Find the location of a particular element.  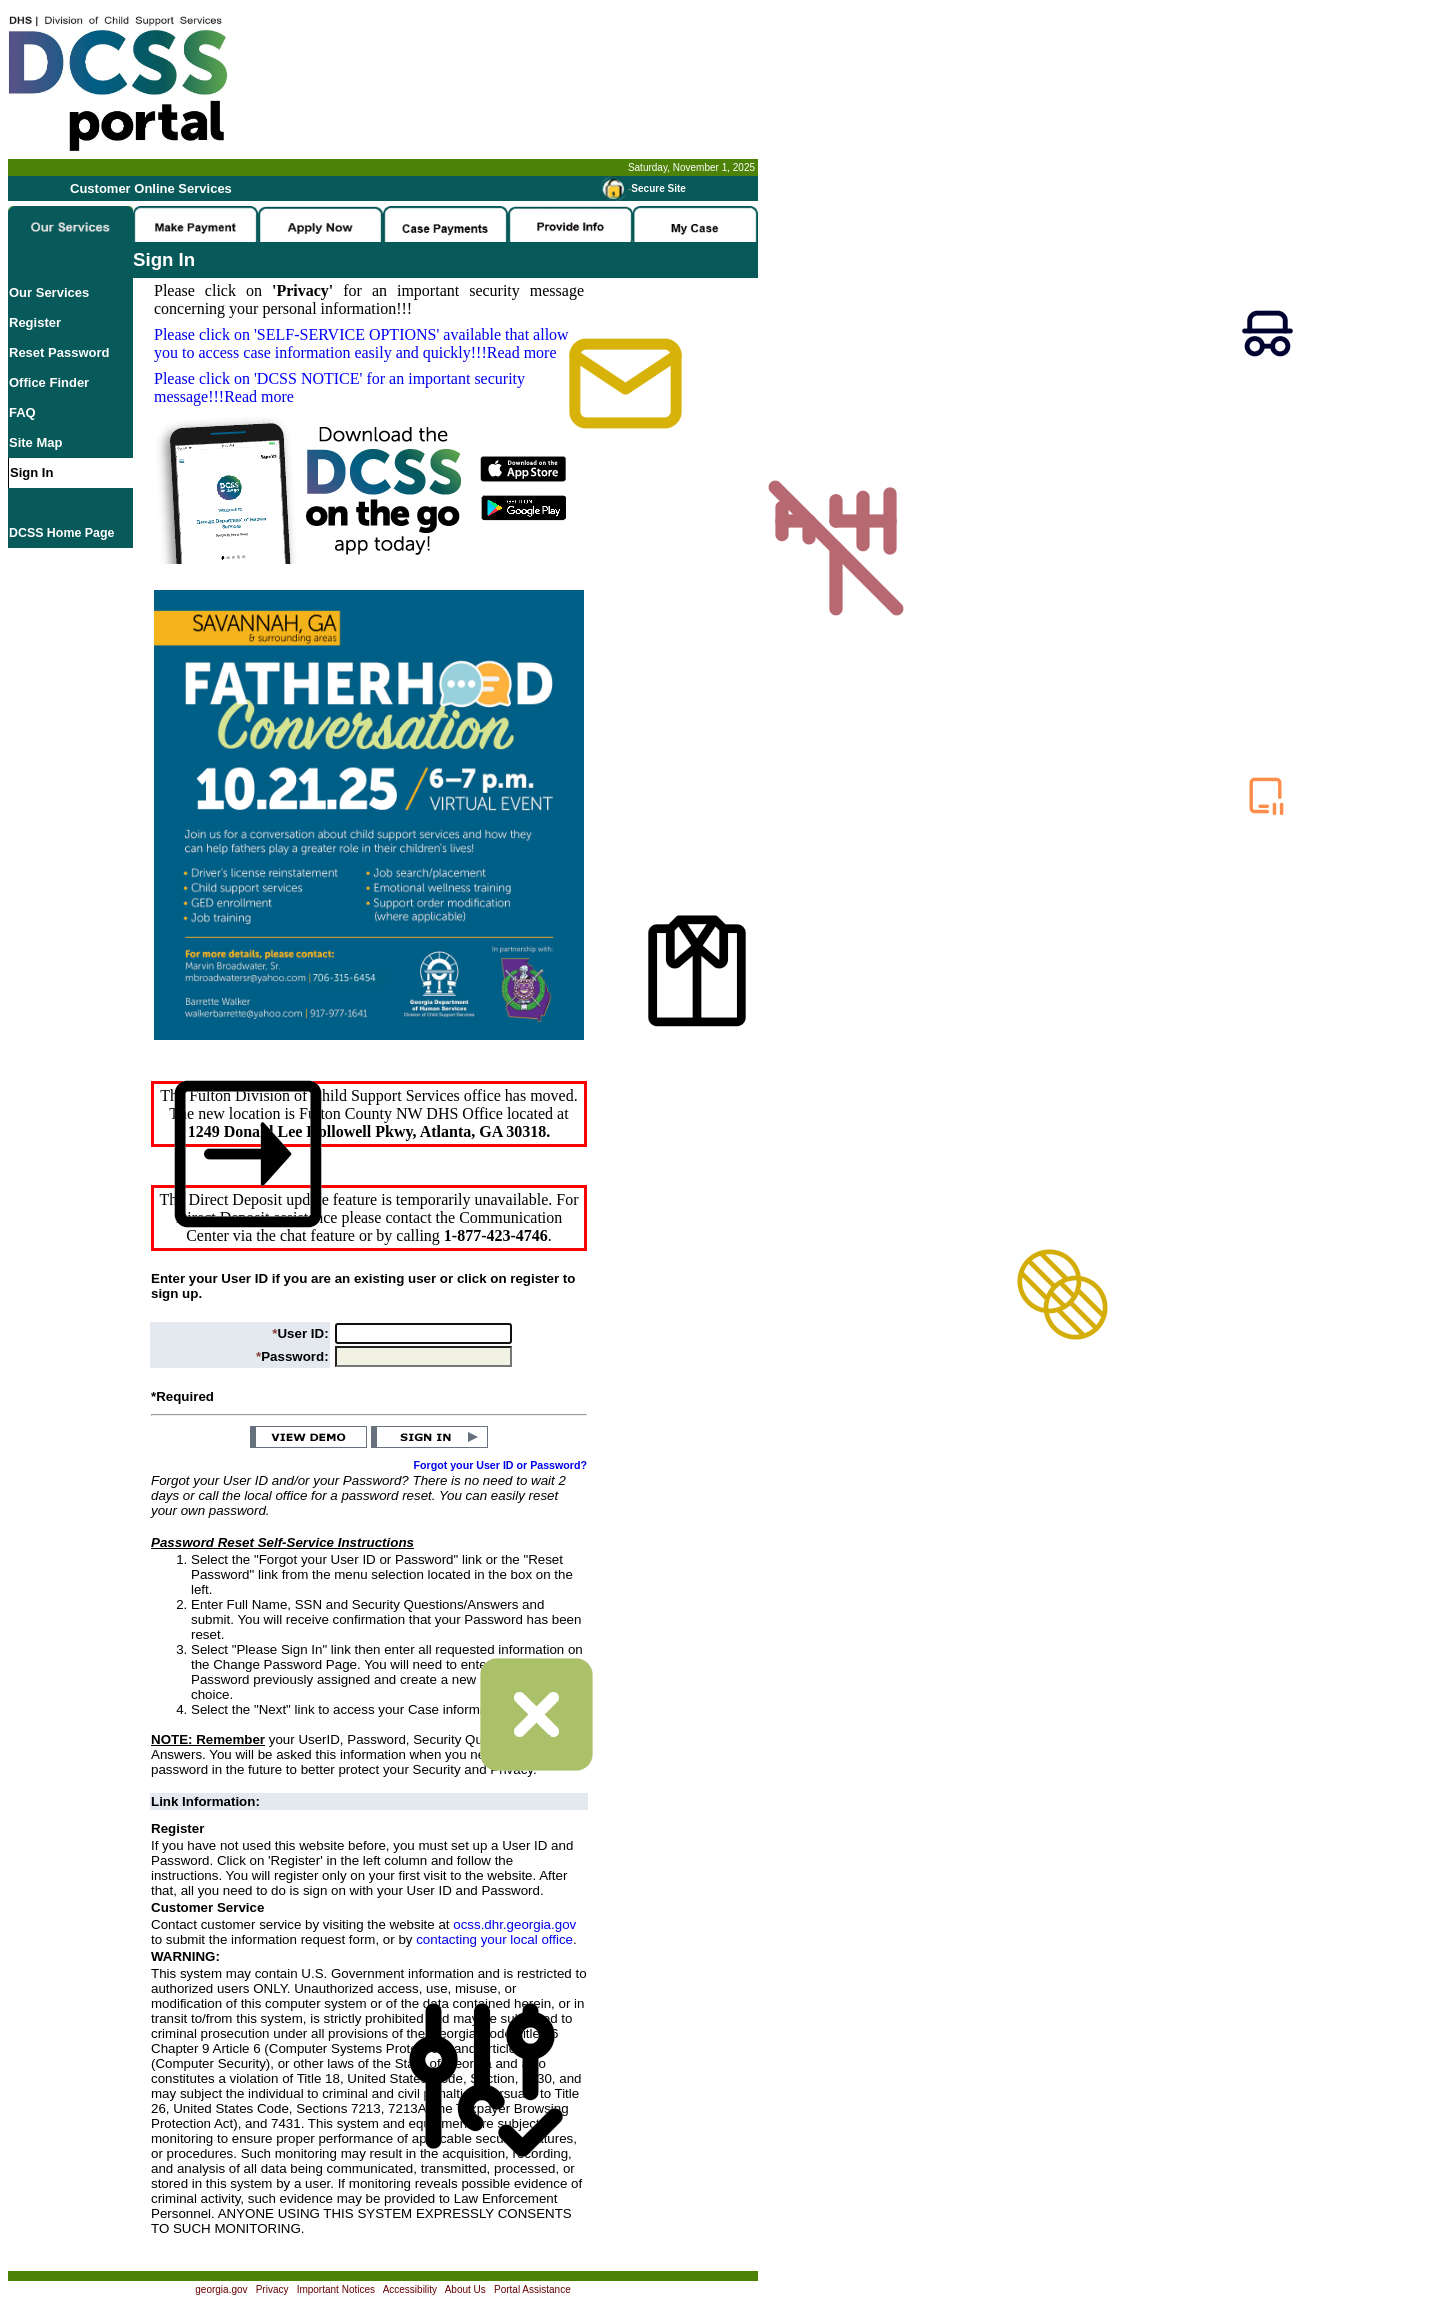

open your email inbox is located at coordinates (625, 383).